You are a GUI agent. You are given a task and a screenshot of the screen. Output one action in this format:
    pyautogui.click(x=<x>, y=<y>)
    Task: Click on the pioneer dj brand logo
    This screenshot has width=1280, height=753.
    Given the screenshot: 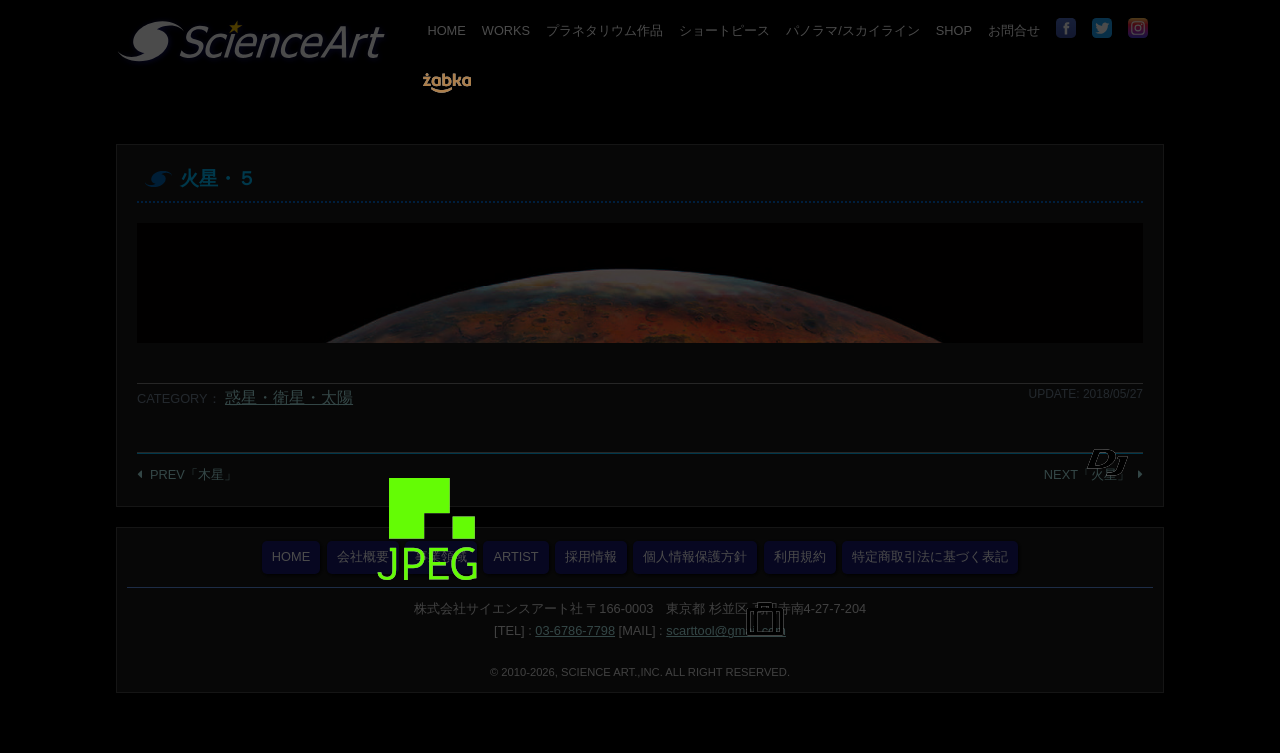 What is the action you would take?
    pyautogui.click(x=1107, y=462)
    